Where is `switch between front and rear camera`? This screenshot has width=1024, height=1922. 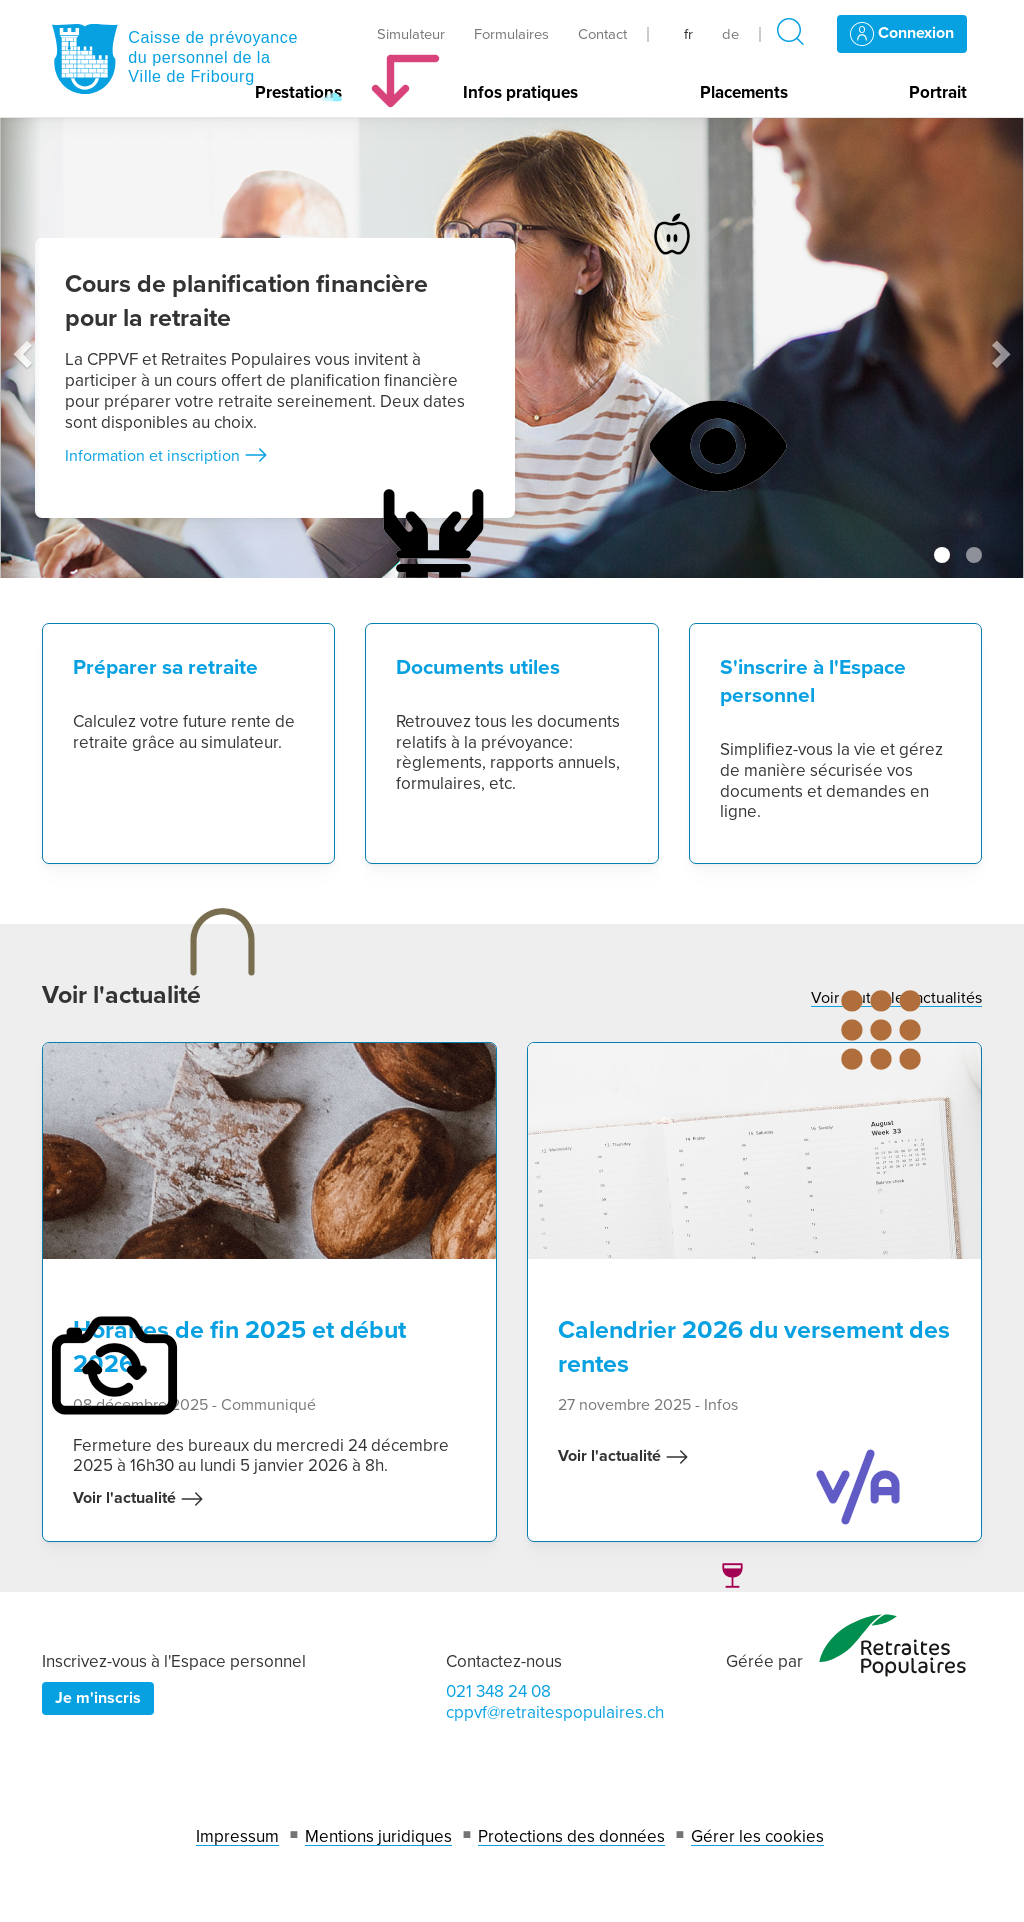
switch between front and rear camera is located at coordinates (114, 1365).